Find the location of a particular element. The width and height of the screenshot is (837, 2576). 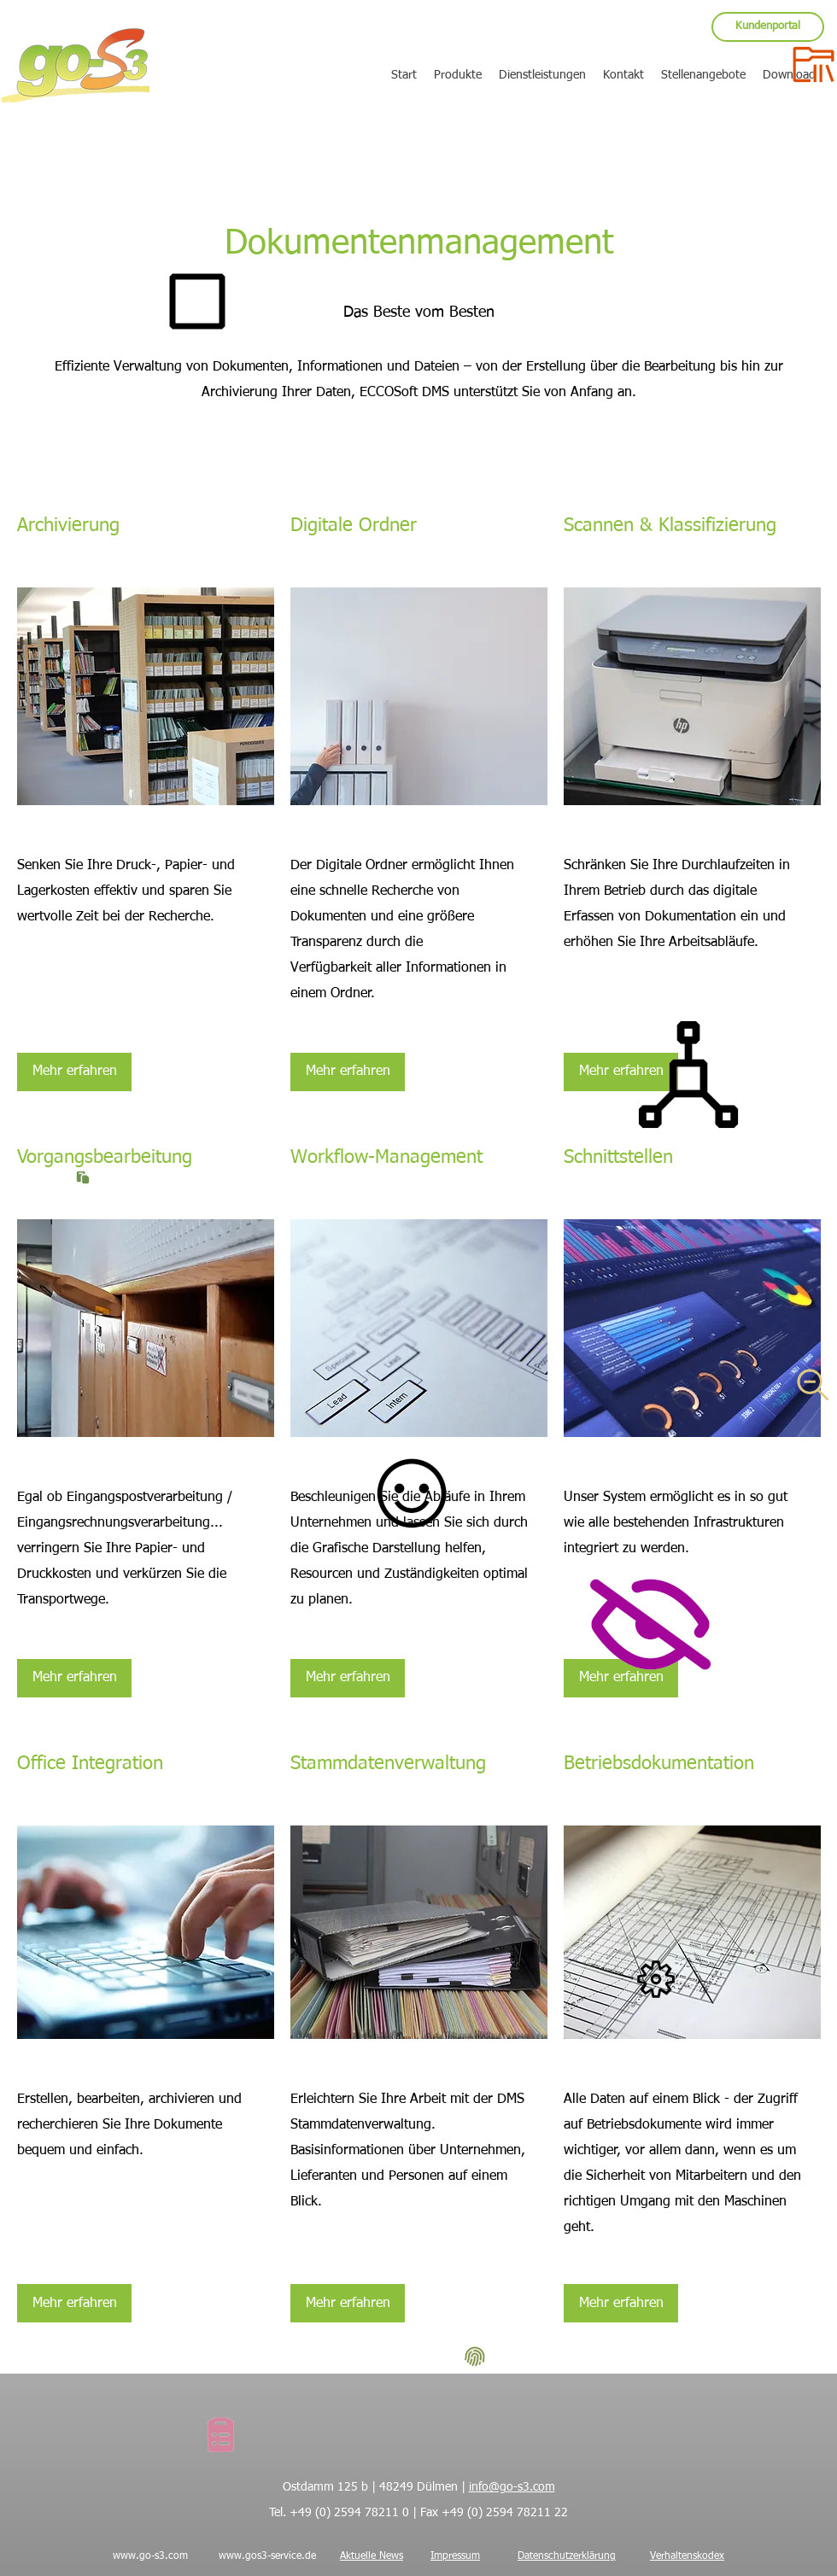

access settings or preferences is located at coordinates (656, 1979).